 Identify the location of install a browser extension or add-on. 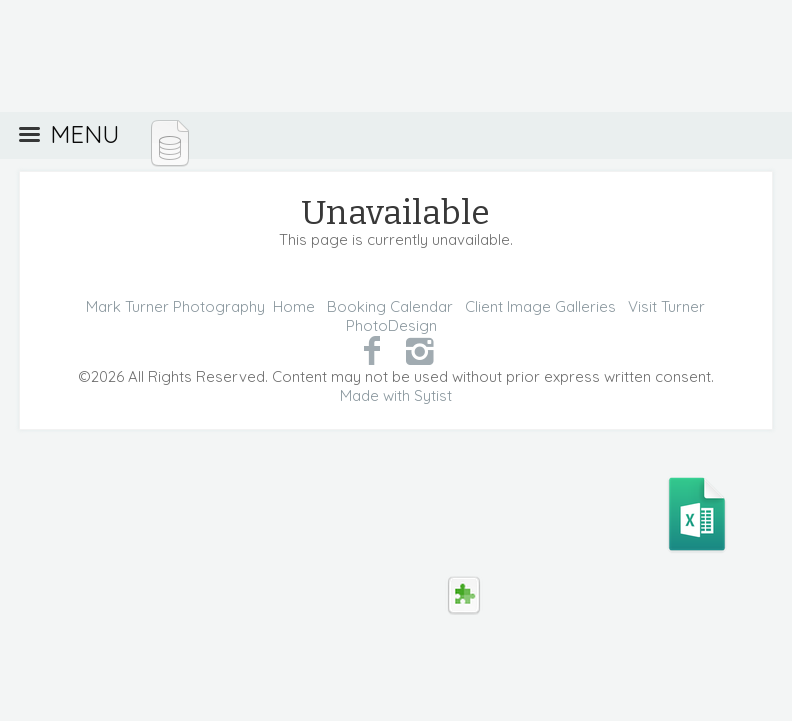
(464, 595).